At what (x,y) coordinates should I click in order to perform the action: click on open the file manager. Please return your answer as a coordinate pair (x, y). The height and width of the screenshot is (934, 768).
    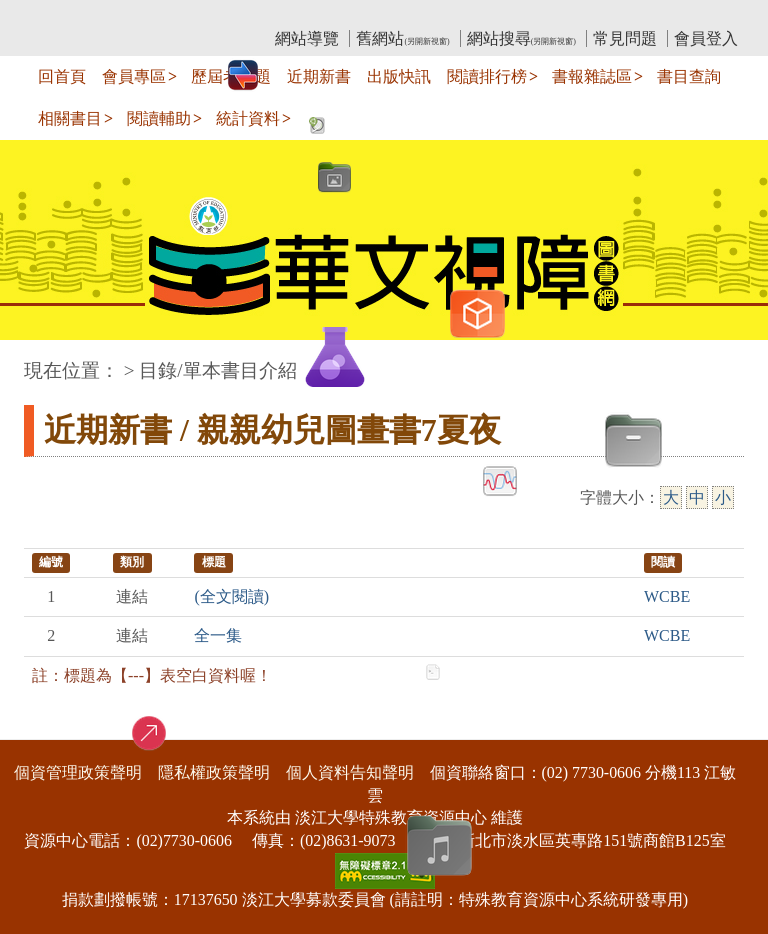
    Looking at the image, I should click on (633, 440).